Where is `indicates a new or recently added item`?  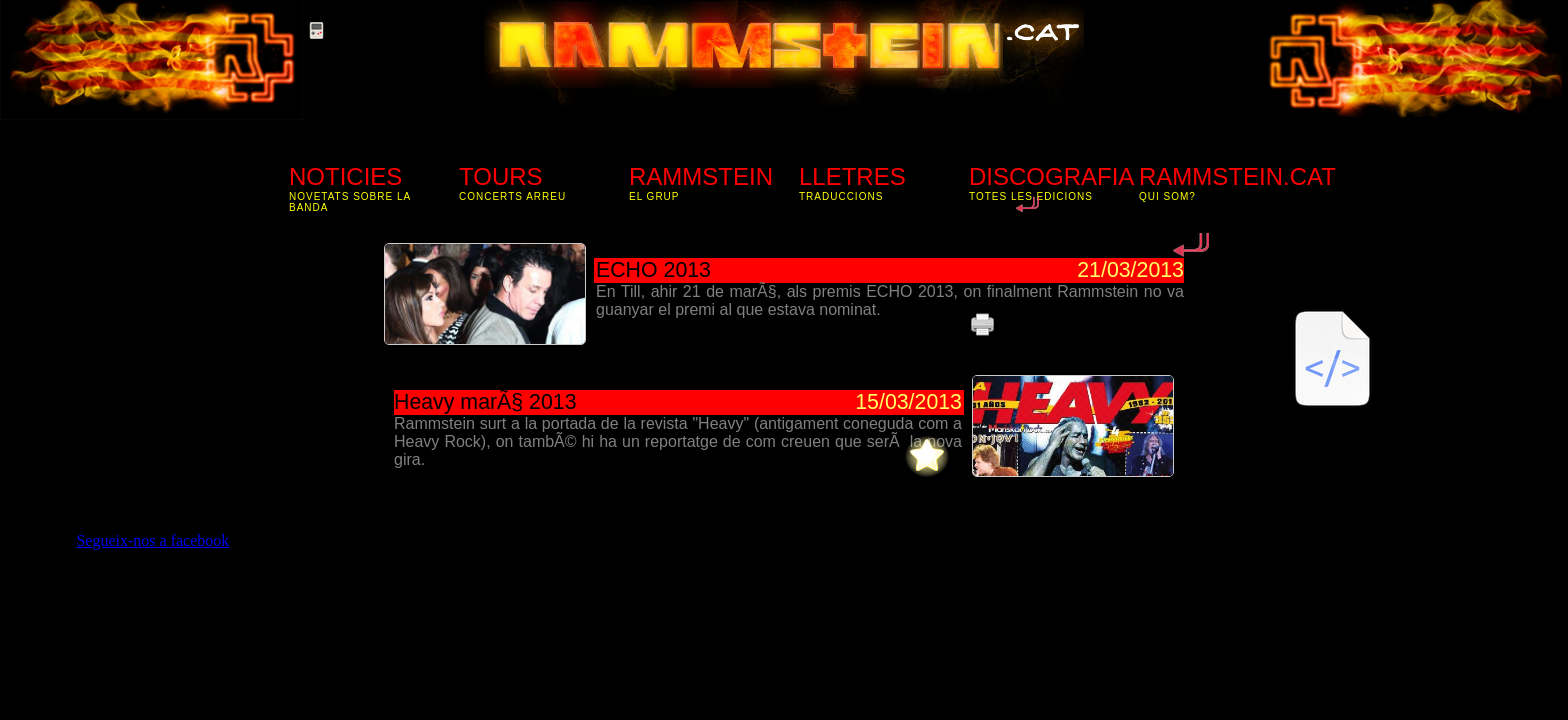
indicates a new or recently added item is located at coordinates (926, 457).